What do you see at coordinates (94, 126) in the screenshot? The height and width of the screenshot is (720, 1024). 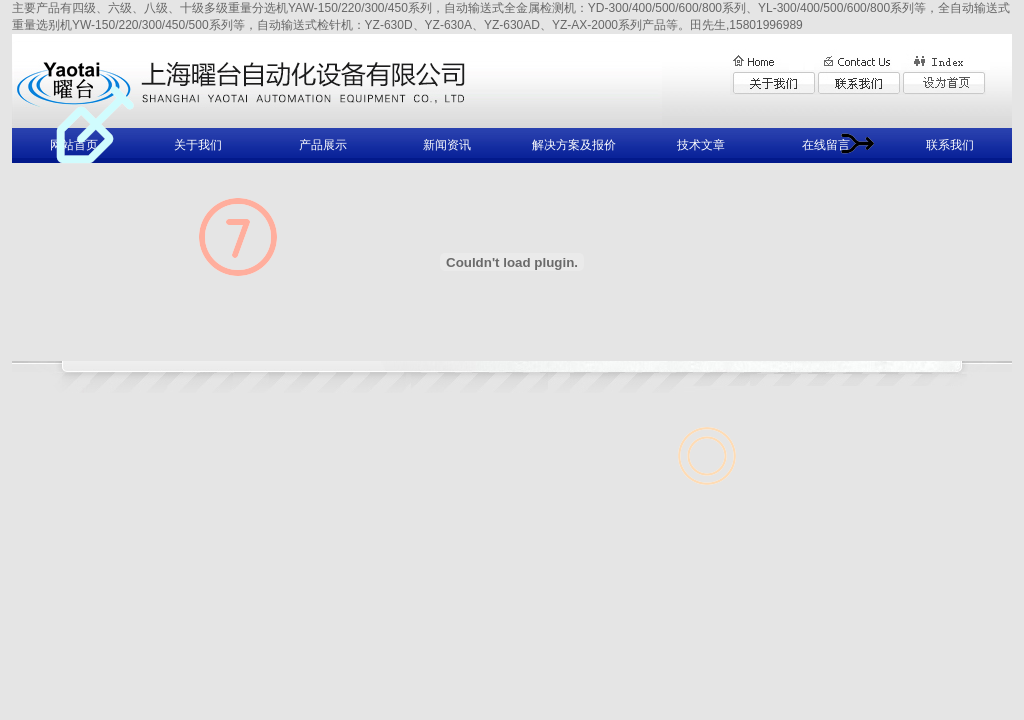 I see `access gardening or landscaping tools` at bounding box center [94, 126].